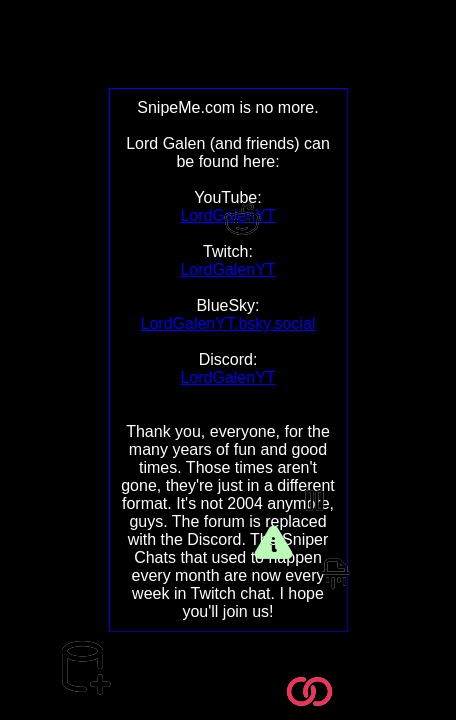 The height and width of the screenshot is (720, 456). Describe the element at coordinates (273, 543) in the screenshot. I see `view important information or notice` at that location.